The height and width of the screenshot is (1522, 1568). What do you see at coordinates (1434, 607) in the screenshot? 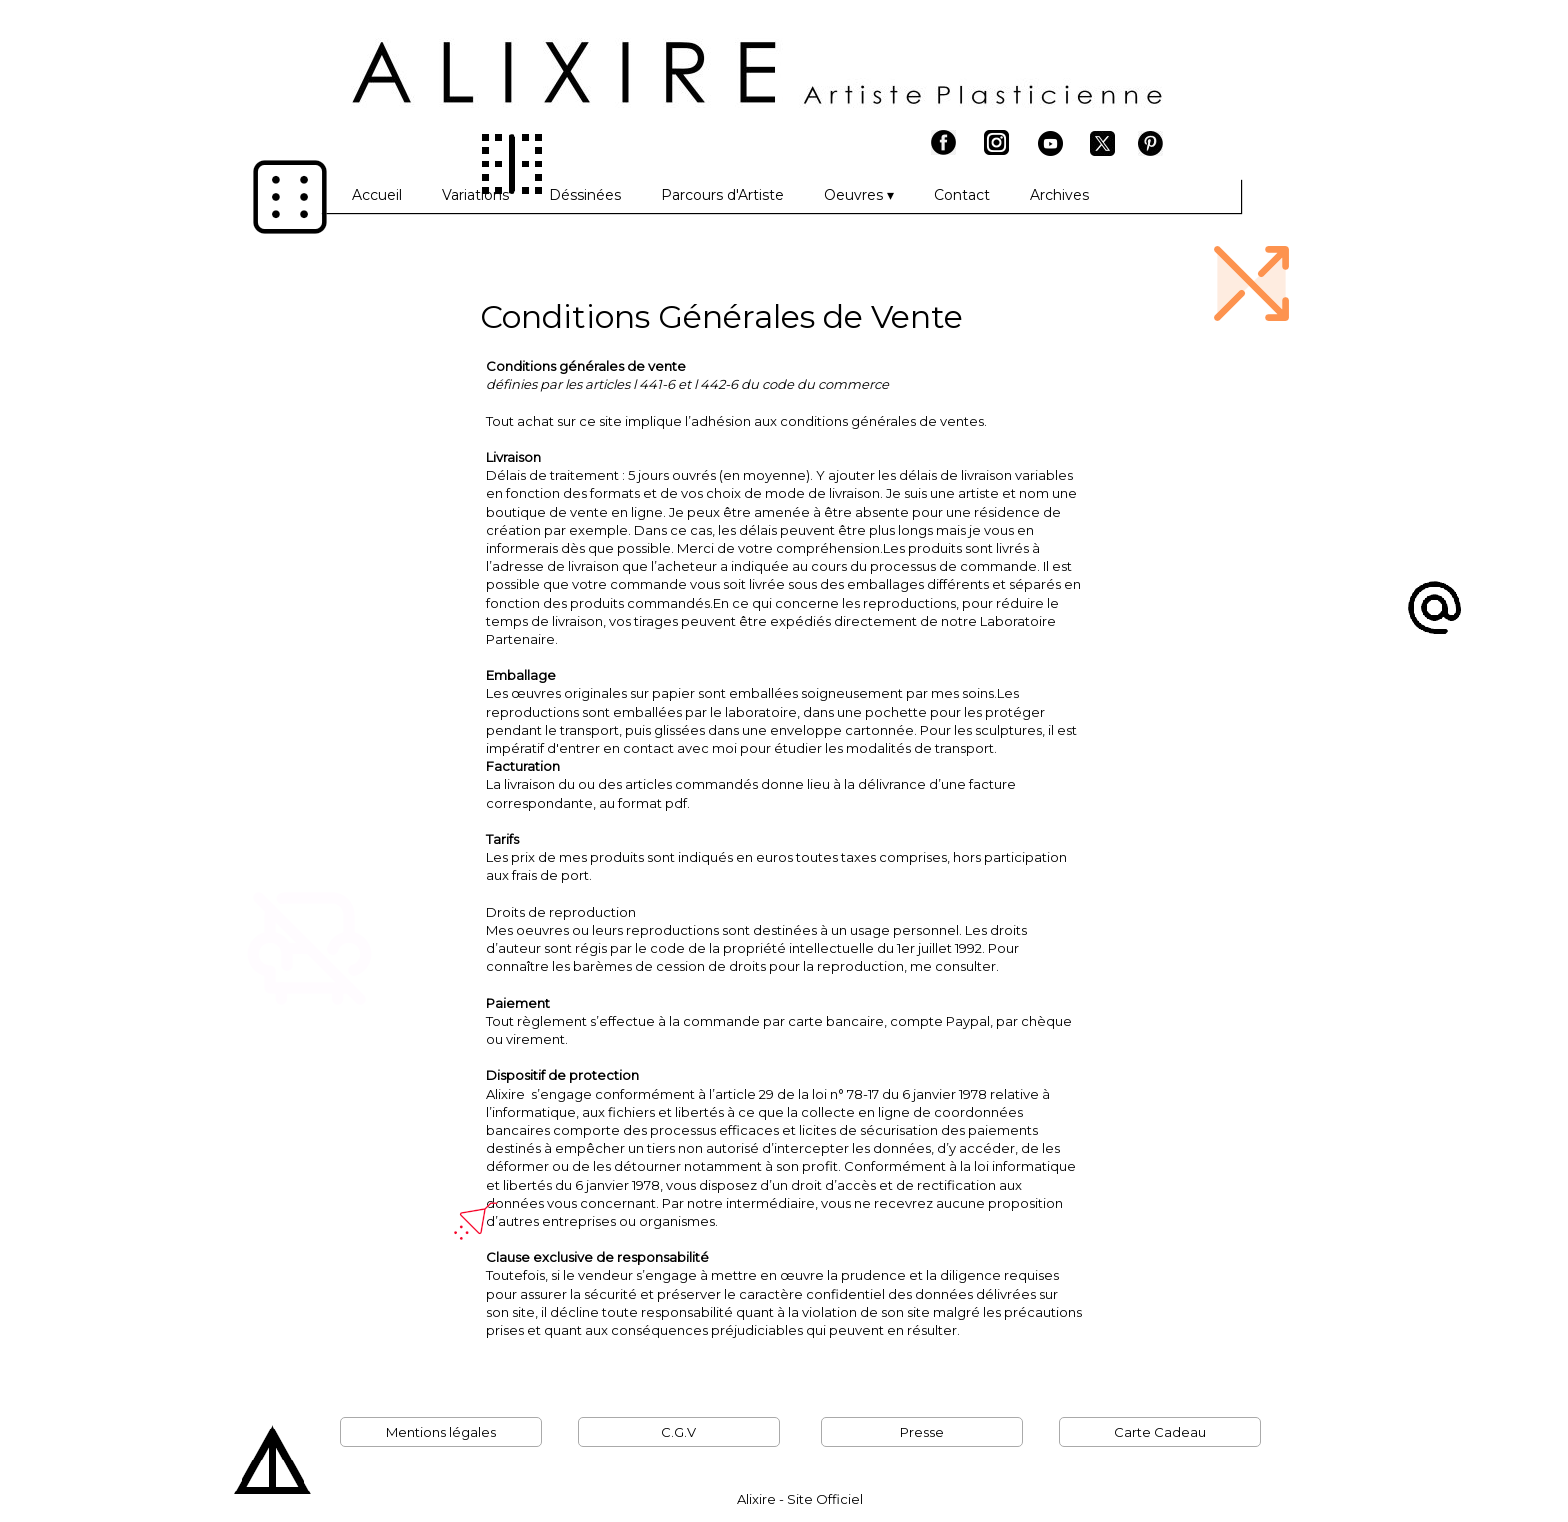
I see `enter or view email address` at bounding box center [1434, 607].